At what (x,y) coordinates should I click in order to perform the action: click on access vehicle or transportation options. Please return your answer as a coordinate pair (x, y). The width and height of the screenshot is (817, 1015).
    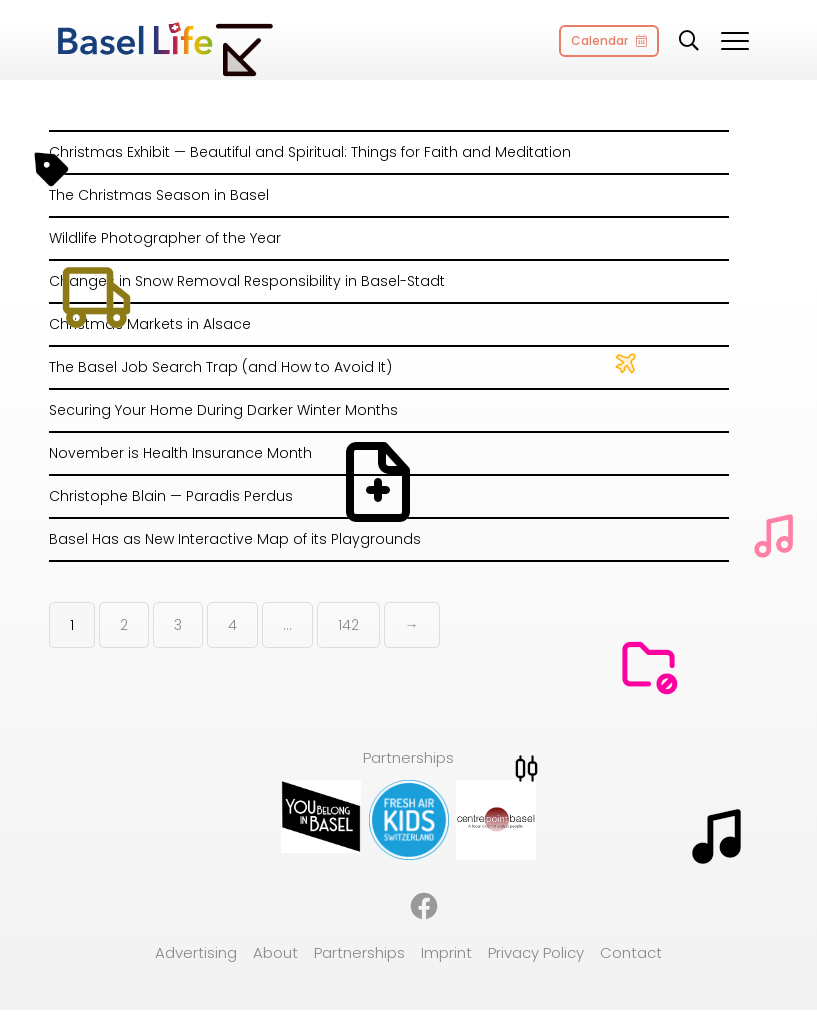
    Looking at the image, I should click on (96, 297).